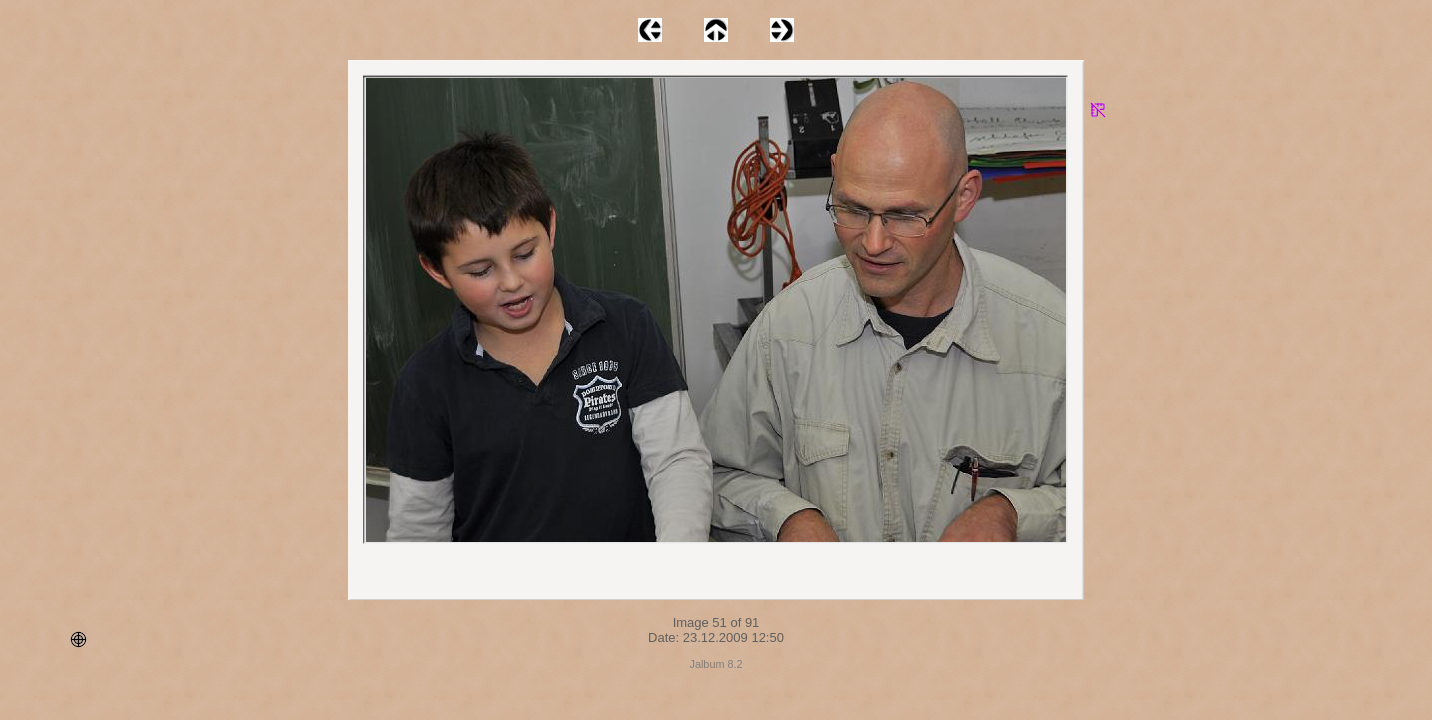 This screenshot has height=720, width=1432. What do you see at coordinates (1098, 110) in the screenshot?
I see `disable measurement tools` at bounding box center [1098, 110].